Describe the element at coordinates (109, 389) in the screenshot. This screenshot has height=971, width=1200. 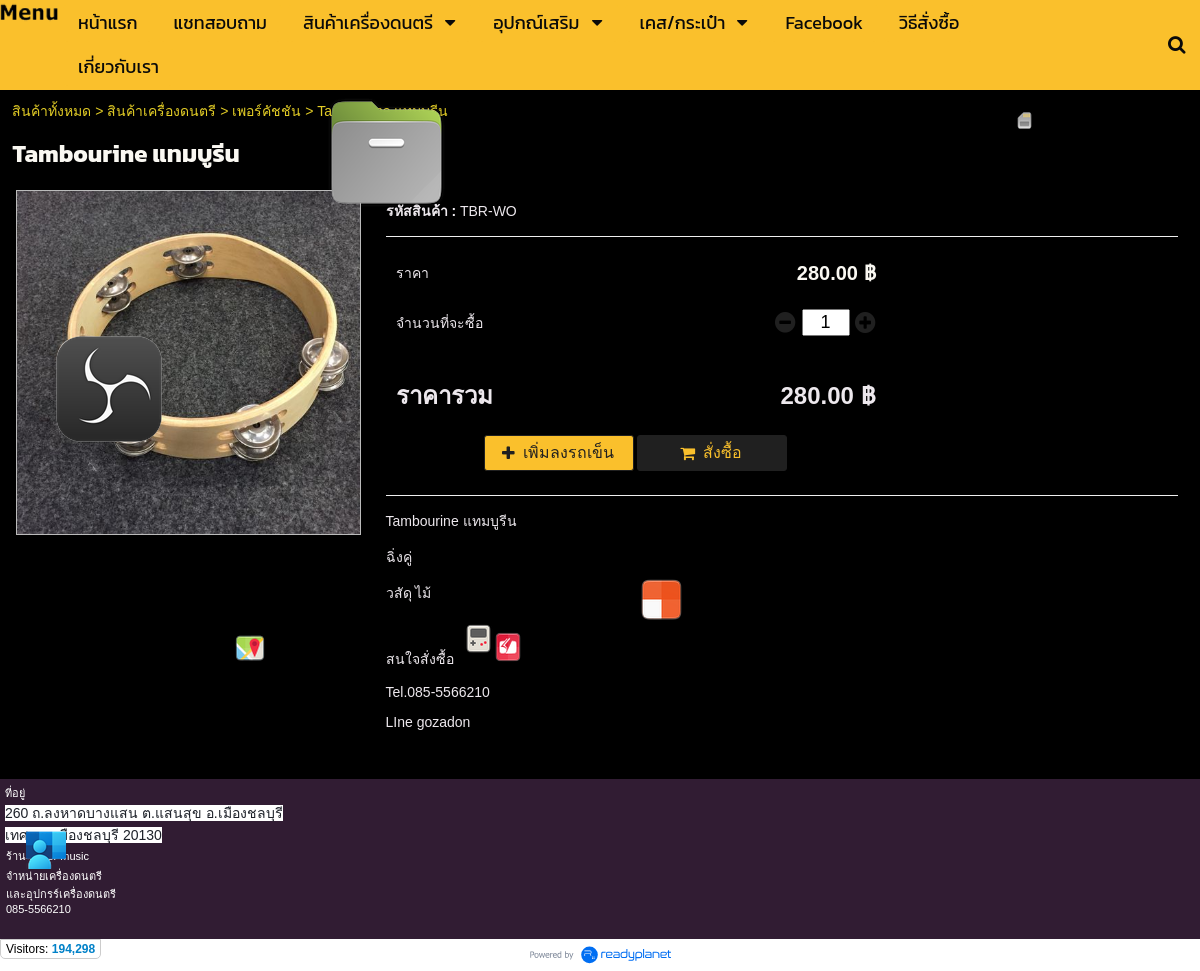
I see `open OBS Studio for screen recording and streaming` at that location.